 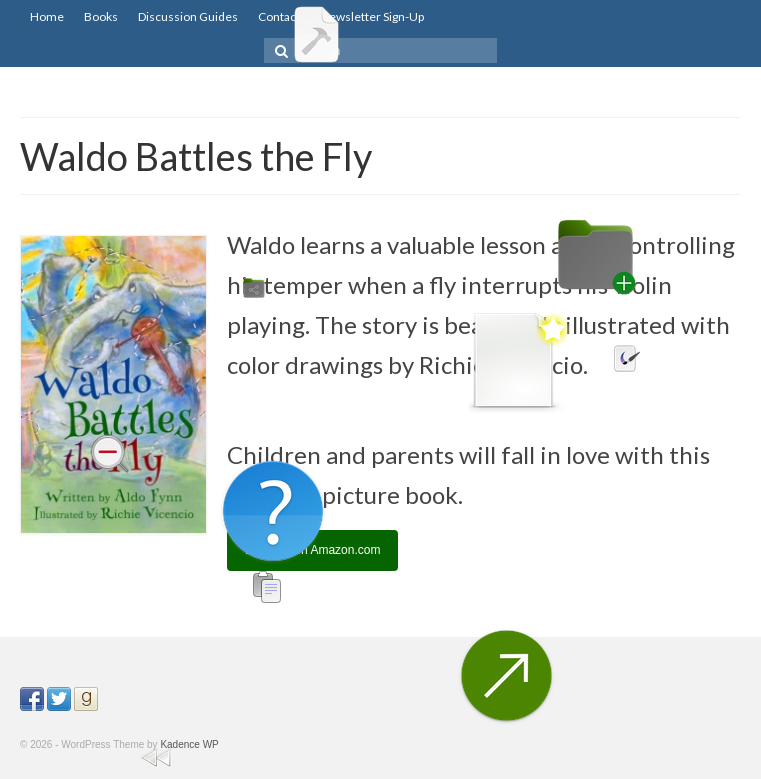 What do you see at coordinates (156, 758) in the screenshot?
I see `rewind or seek backward in media playback` at bounding box center [156, 758].